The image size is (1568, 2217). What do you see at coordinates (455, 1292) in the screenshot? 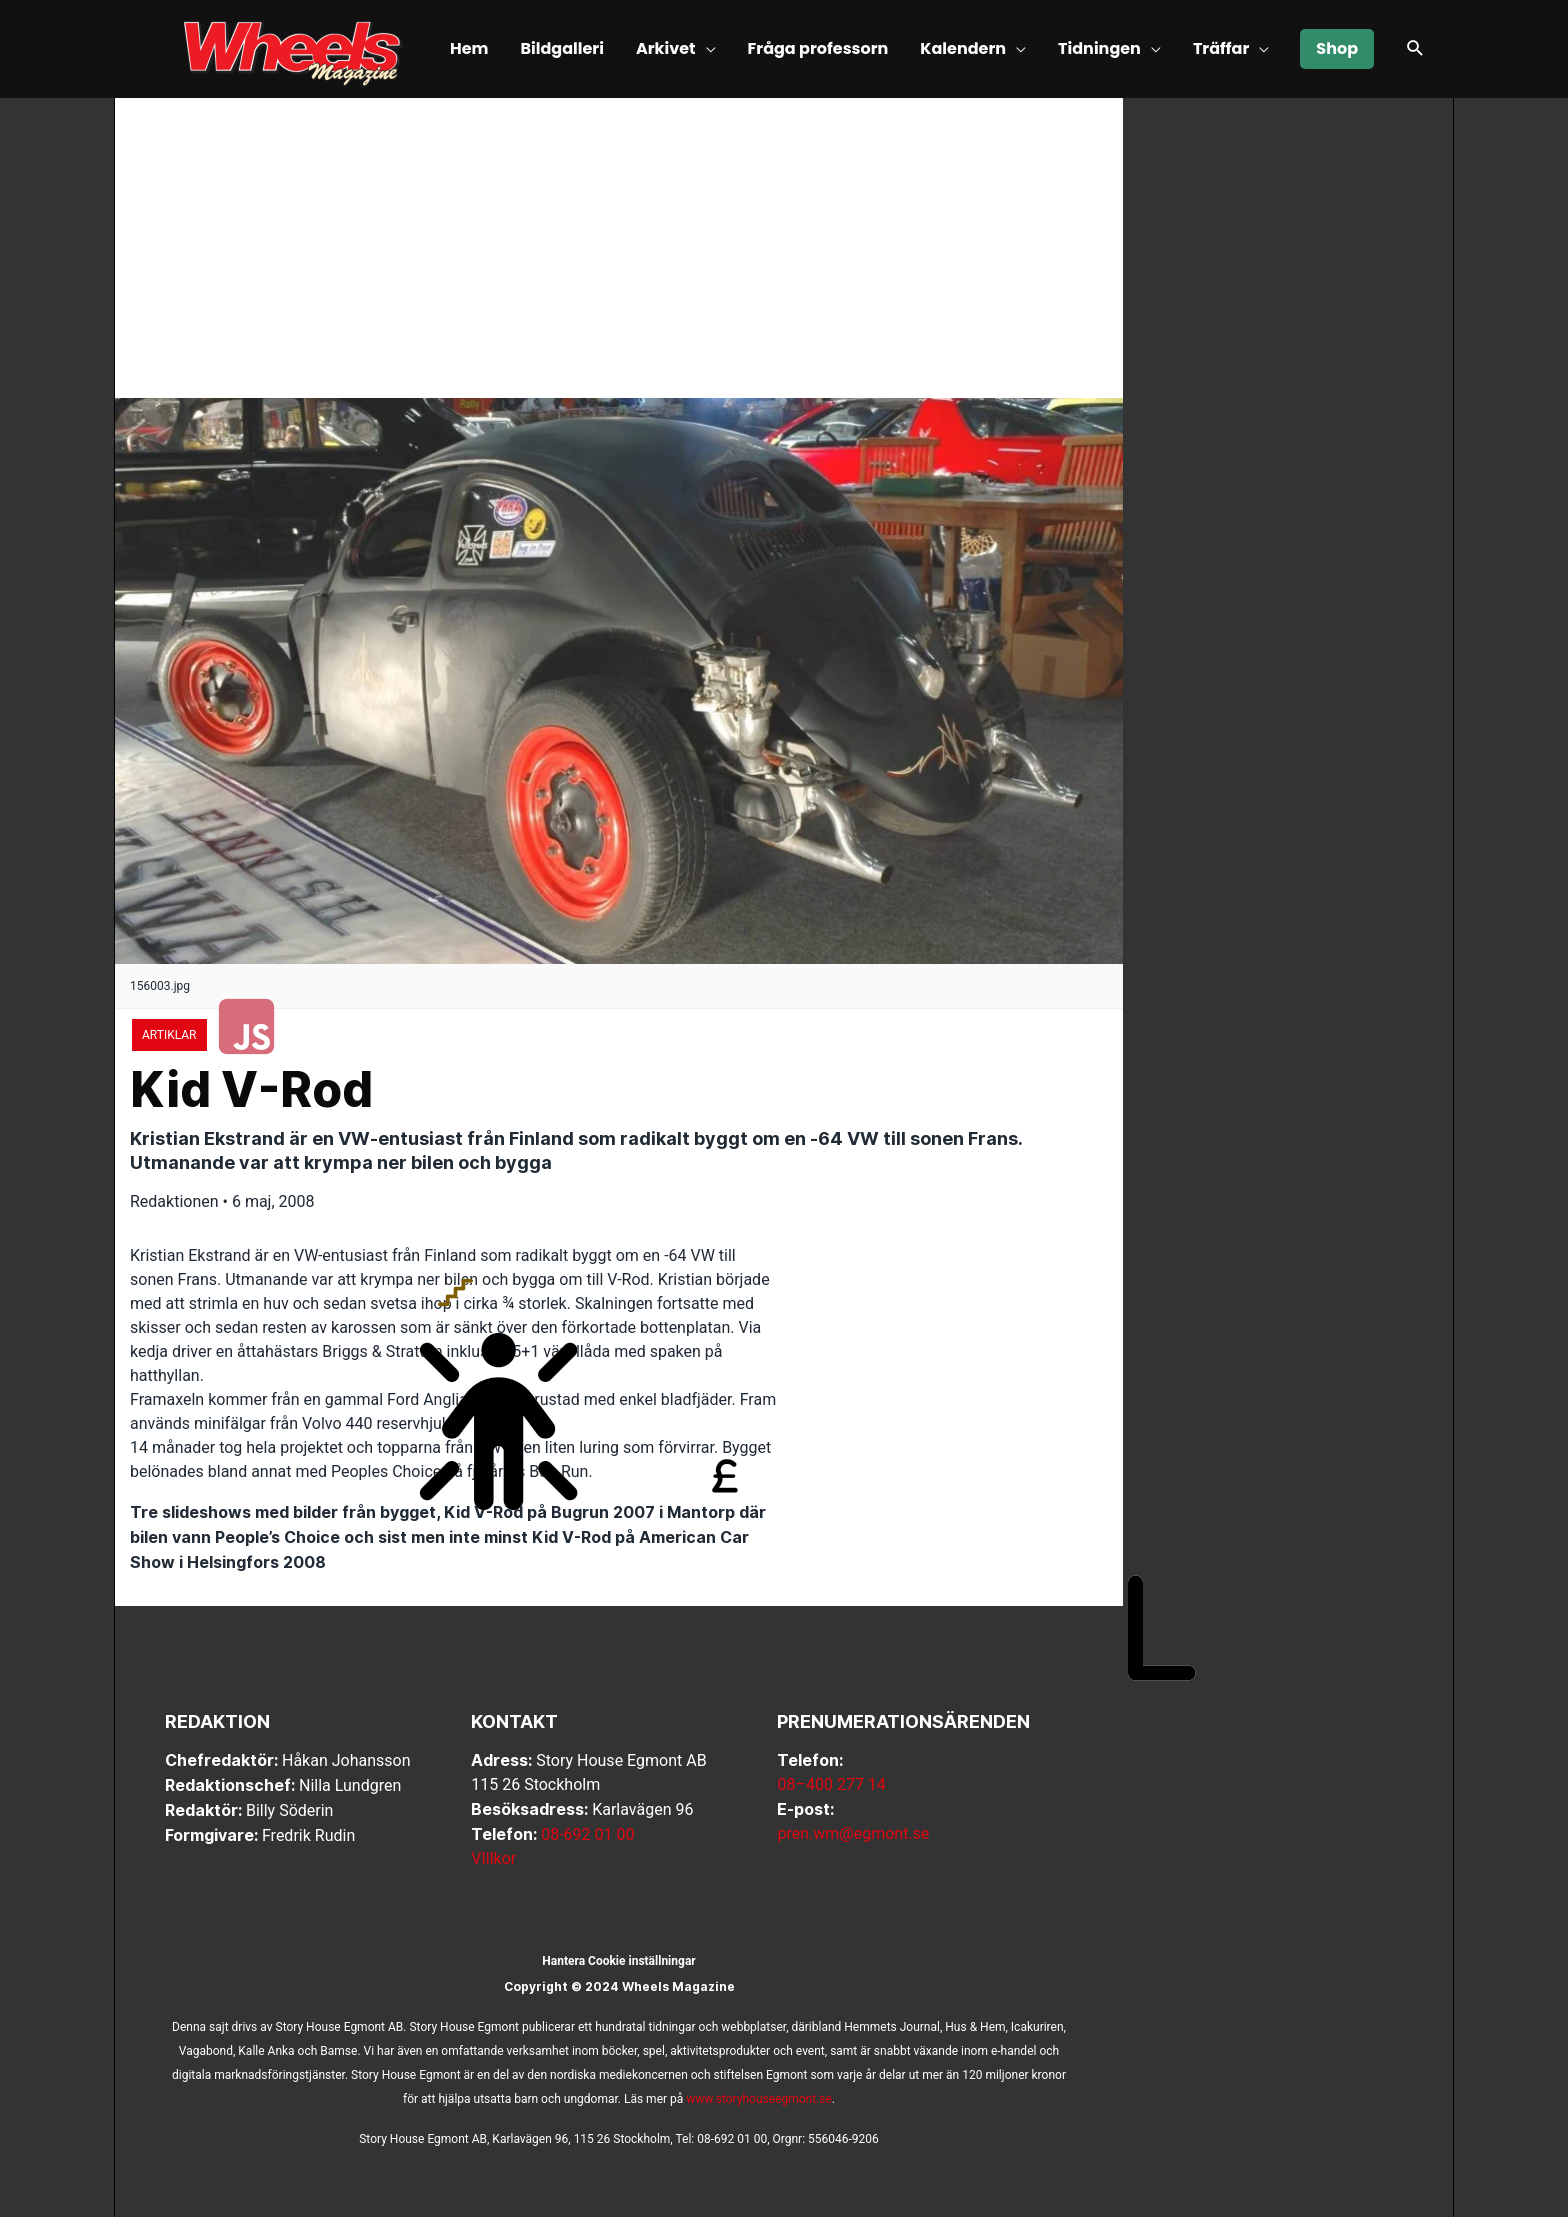
I see `indicates stairs or stairwell access` at bounding box center [455, 1292].